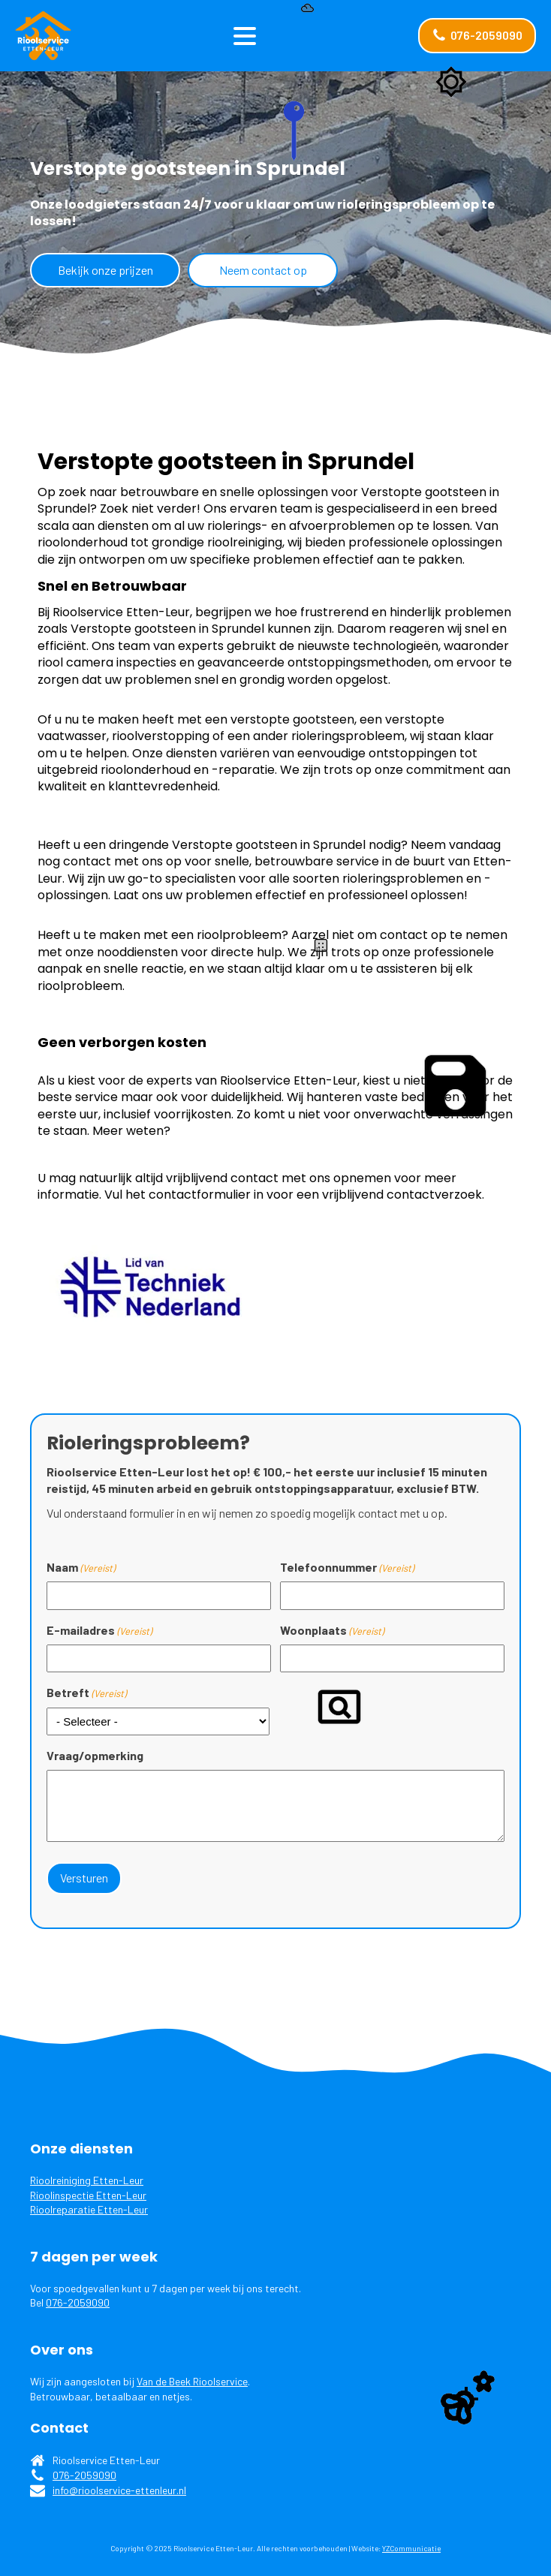  What do you see at coordinates (307, 8) in the screenshot?
I see `view cloud storage` at bounding box center [307, 8].